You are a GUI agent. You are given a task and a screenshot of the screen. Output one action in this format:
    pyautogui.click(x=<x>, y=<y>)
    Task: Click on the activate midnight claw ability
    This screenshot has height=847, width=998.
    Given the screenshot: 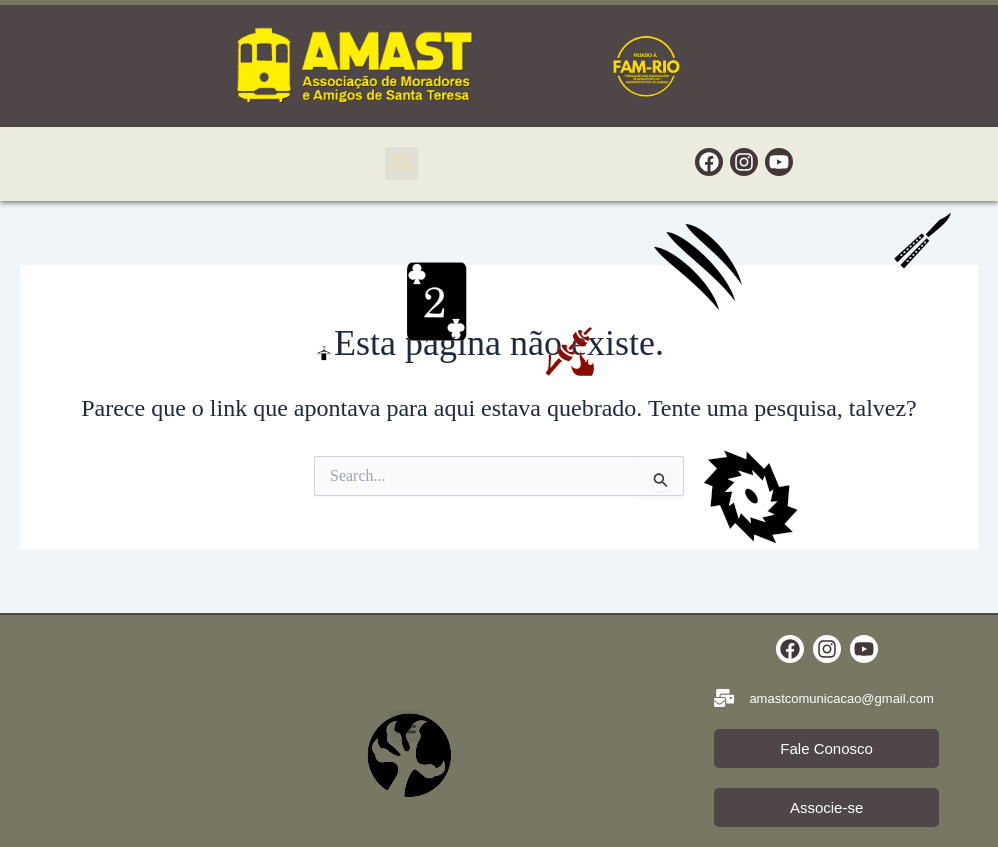 What is the action you would take?
    pyautogui.click(x=409, y=755)
    